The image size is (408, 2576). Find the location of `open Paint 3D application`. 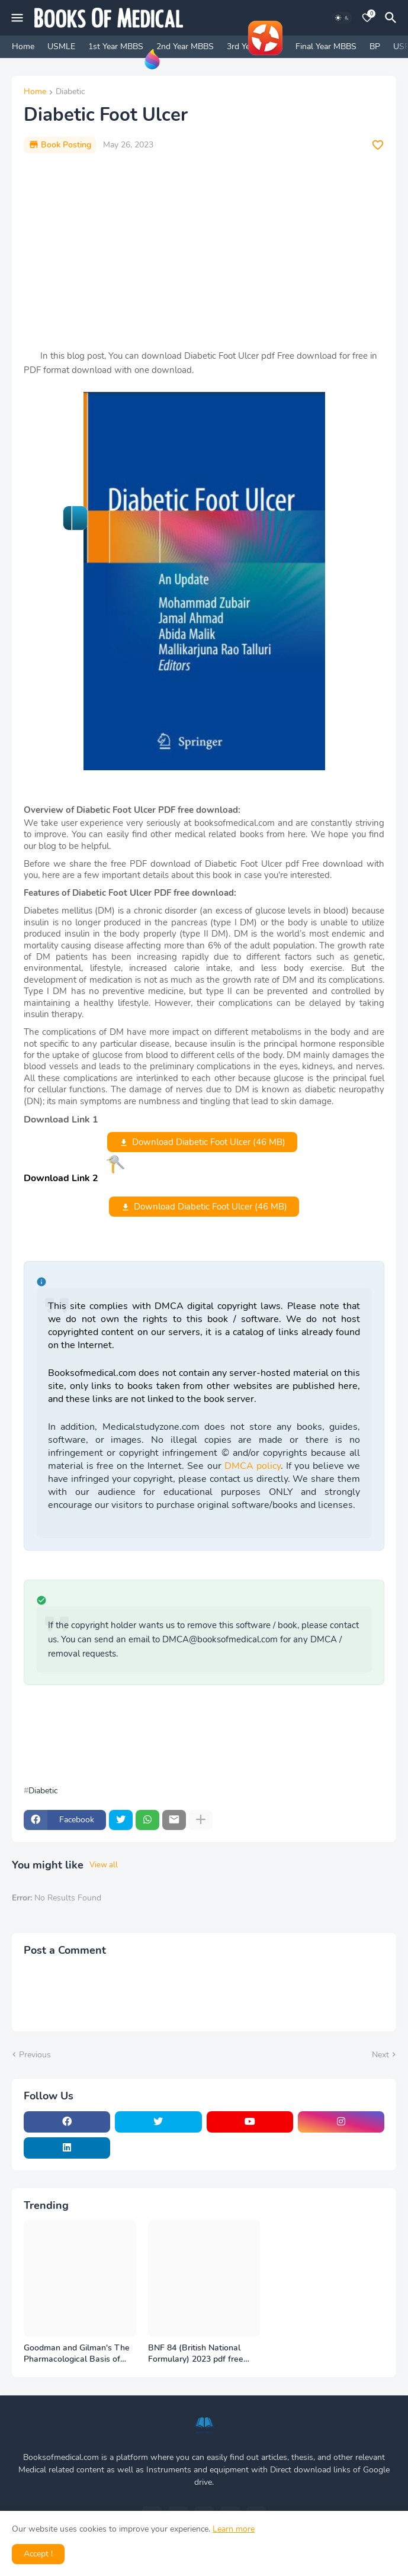

open Paint 3D application is located at coordinates (152, 59).